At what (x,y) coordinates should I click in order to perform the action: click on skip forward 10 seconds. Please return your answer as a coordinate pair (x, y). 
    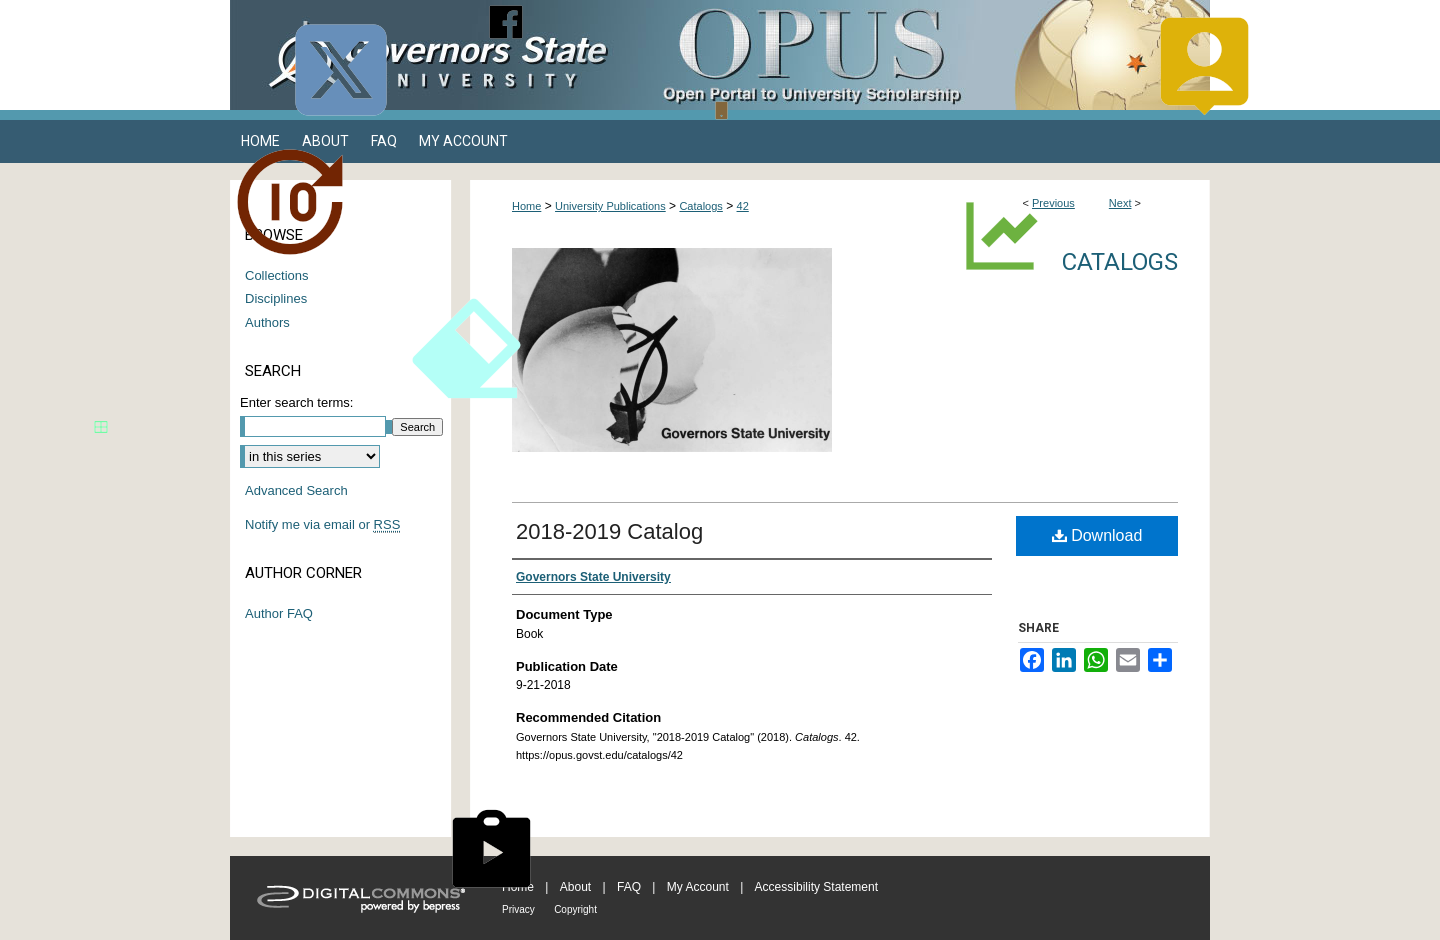
    Looking at the image, I should click on (290, 202).